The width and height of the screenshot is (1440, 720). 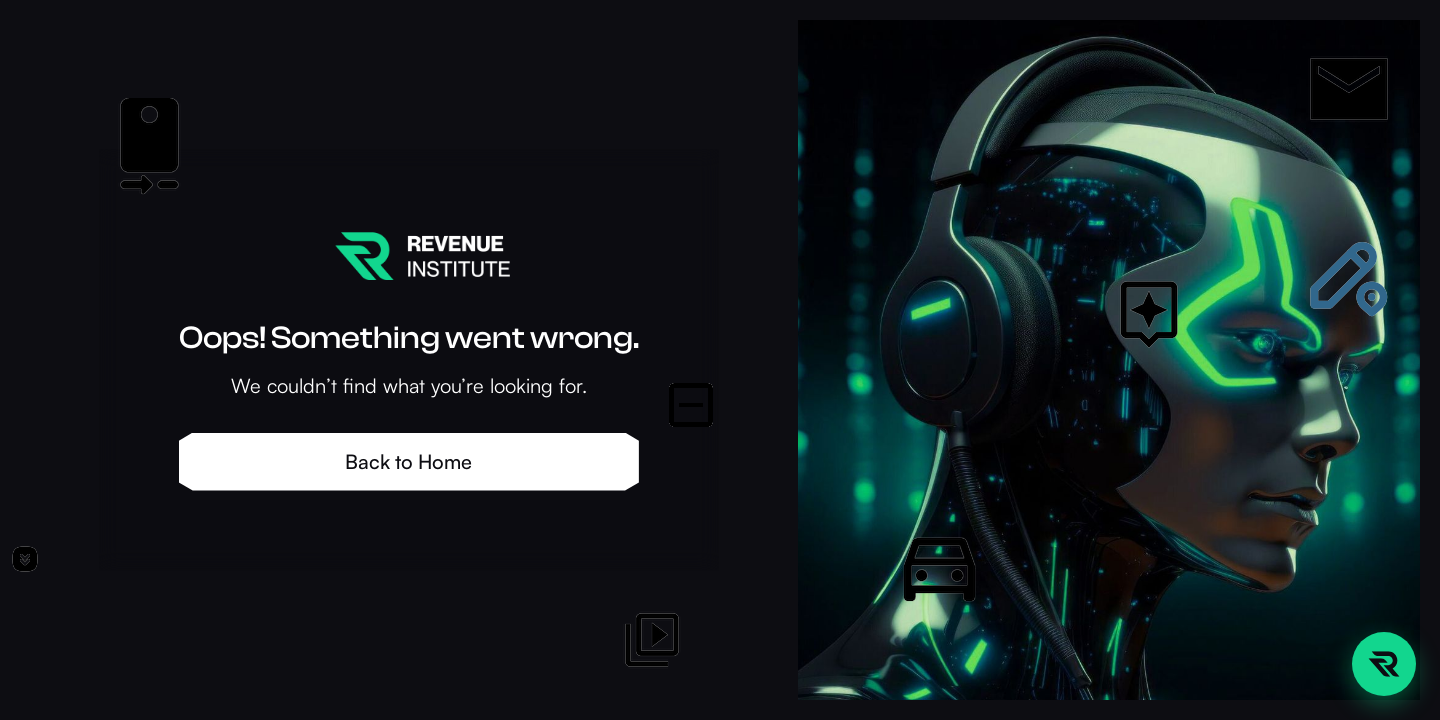 What do you see at coordinates (1349, 89) in the screenshot?
I see `access your email inbox` at bounding box center [1349, 89].